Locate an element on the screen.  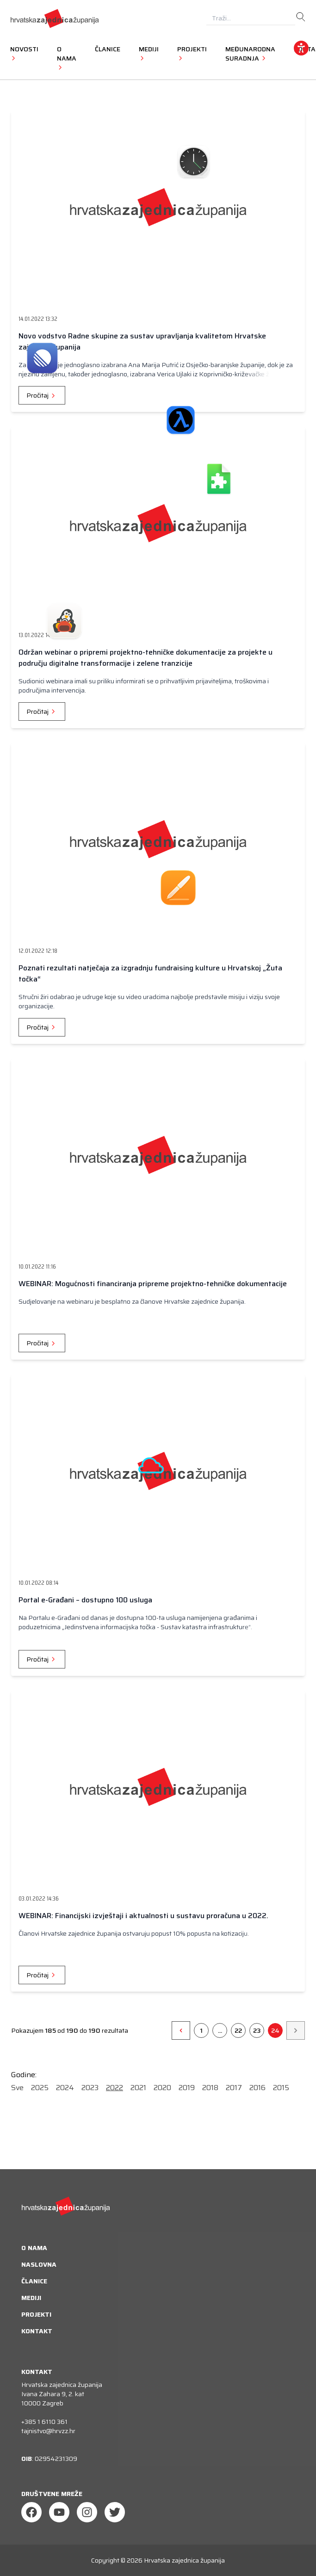
launch supertuxkart racing game is located at coordinates (64, 621).